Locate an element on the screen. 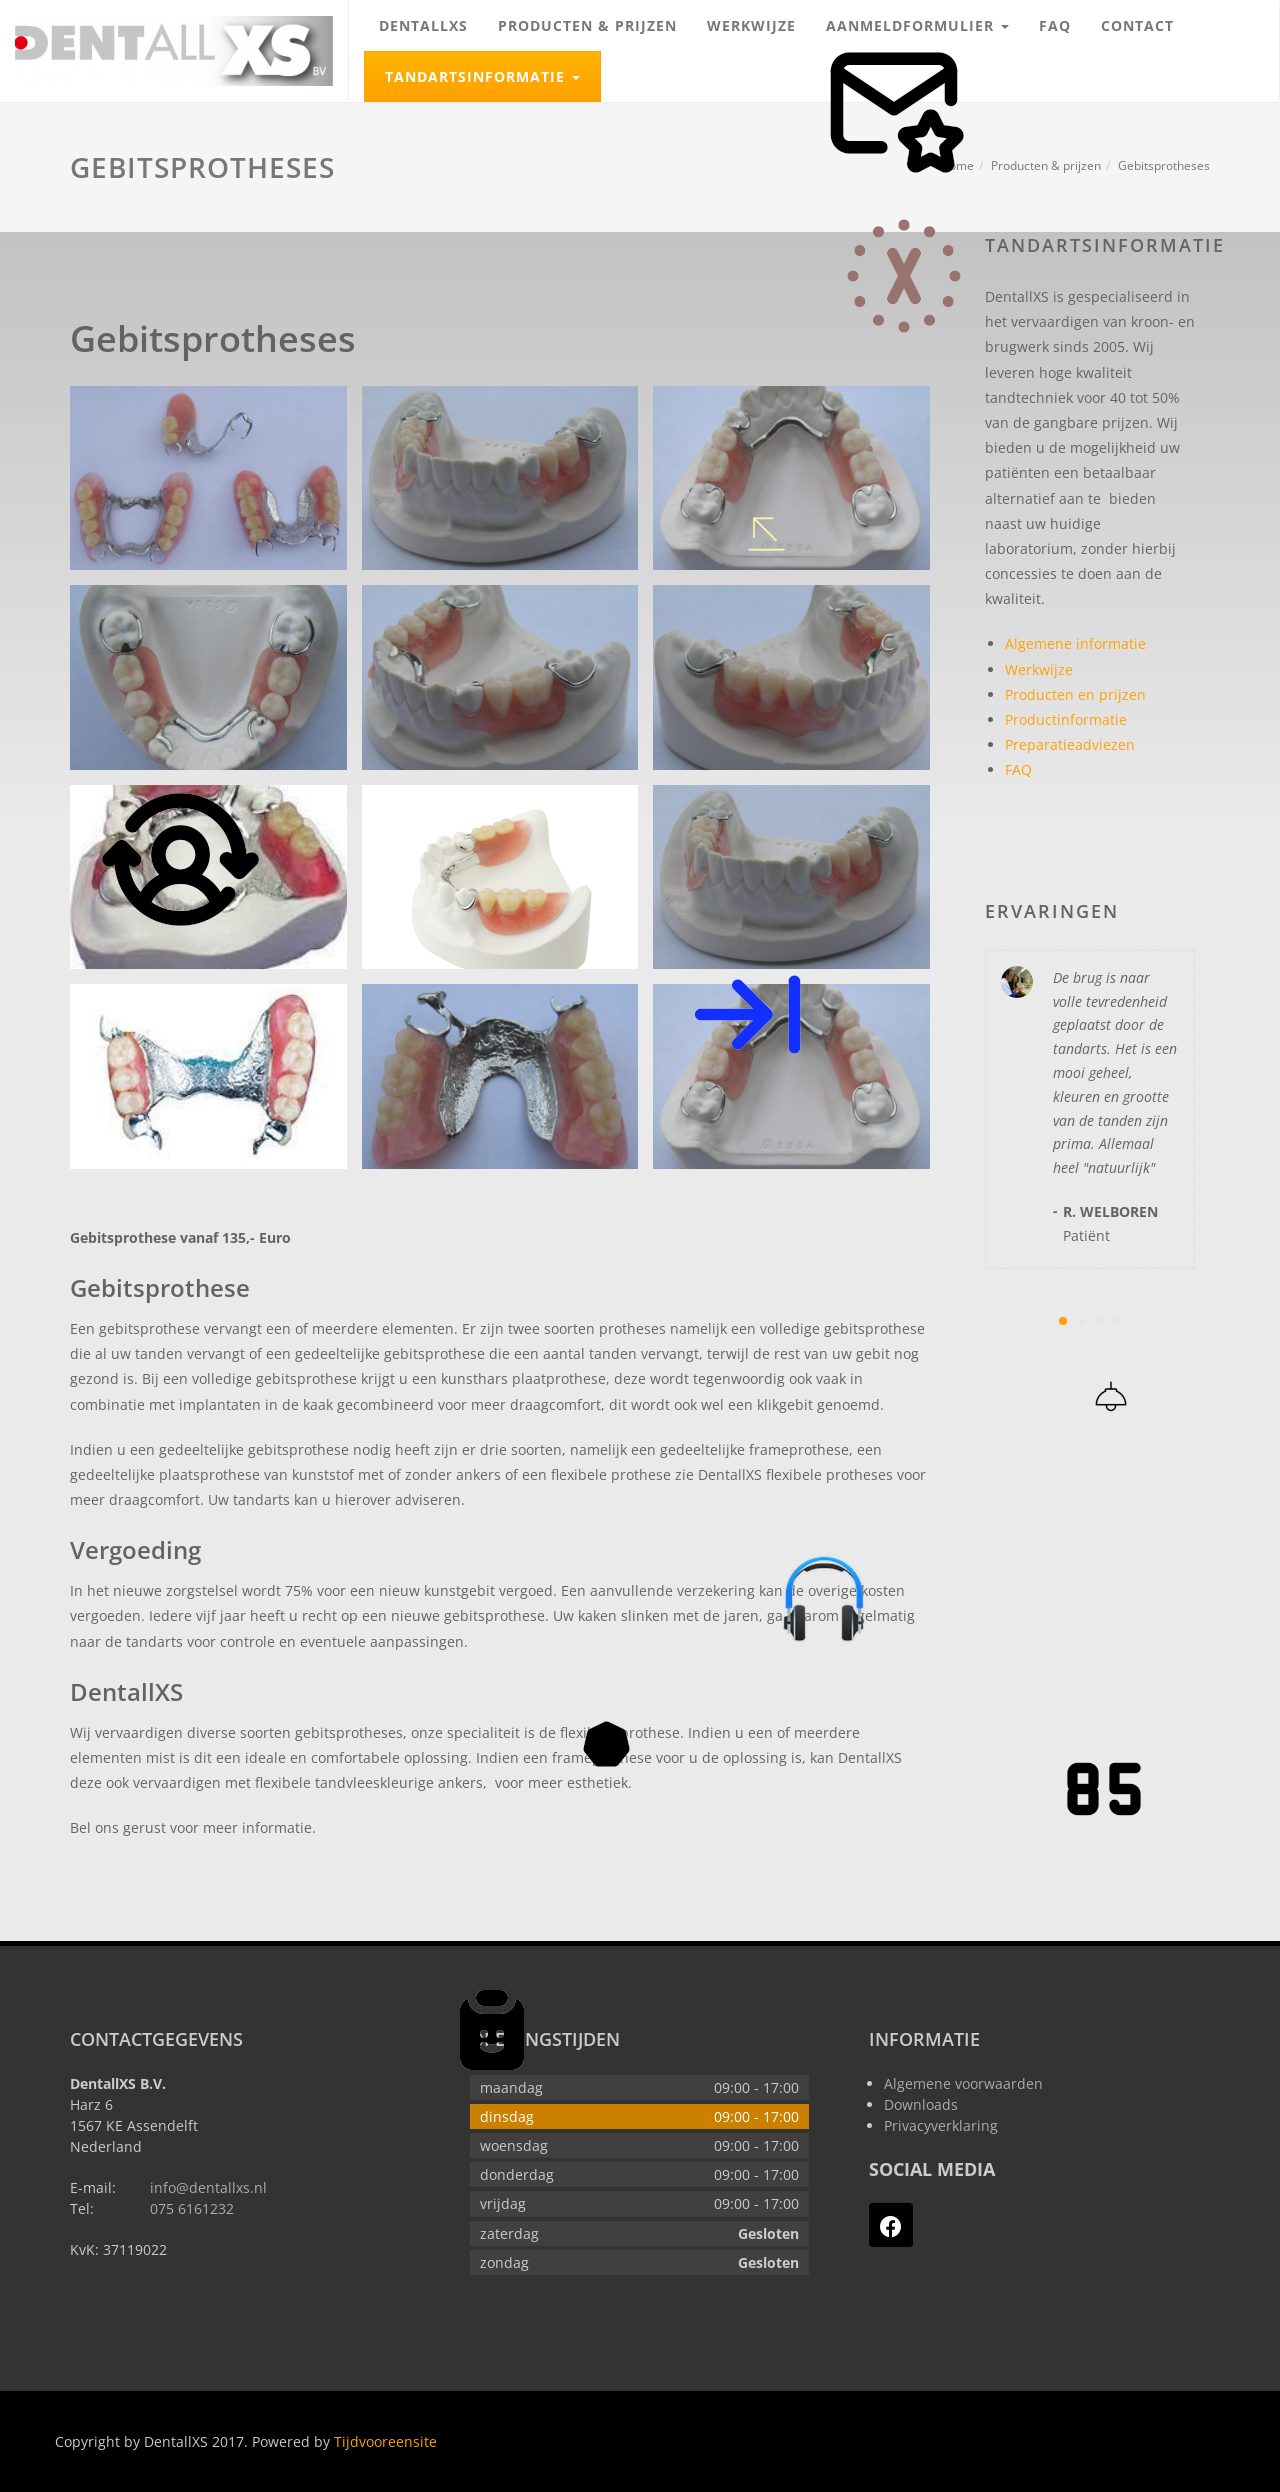  switch between user accounts is located at coordinates (180, 859).